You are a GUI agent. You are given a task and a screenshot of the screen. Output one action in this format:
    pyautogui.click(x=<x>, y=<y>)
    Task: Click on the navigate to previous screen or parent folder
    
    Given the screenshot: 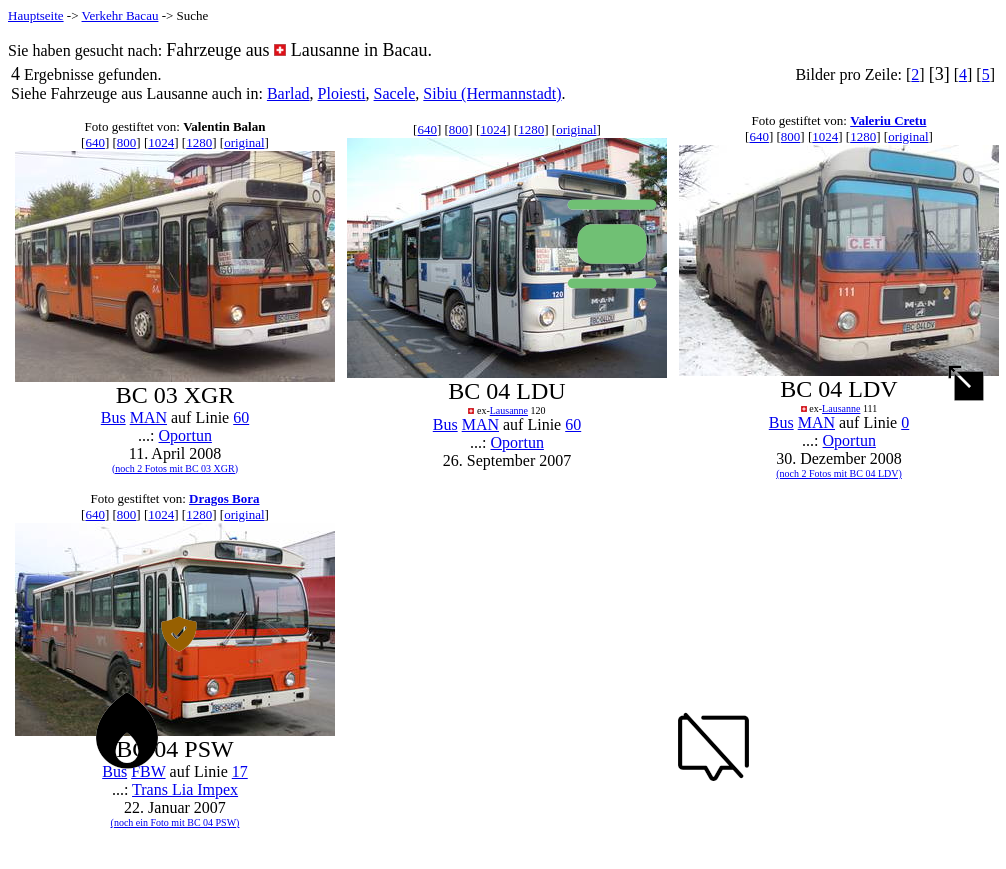 What is the action you would take?
    pyautogui.click(x=966, y=383)
    